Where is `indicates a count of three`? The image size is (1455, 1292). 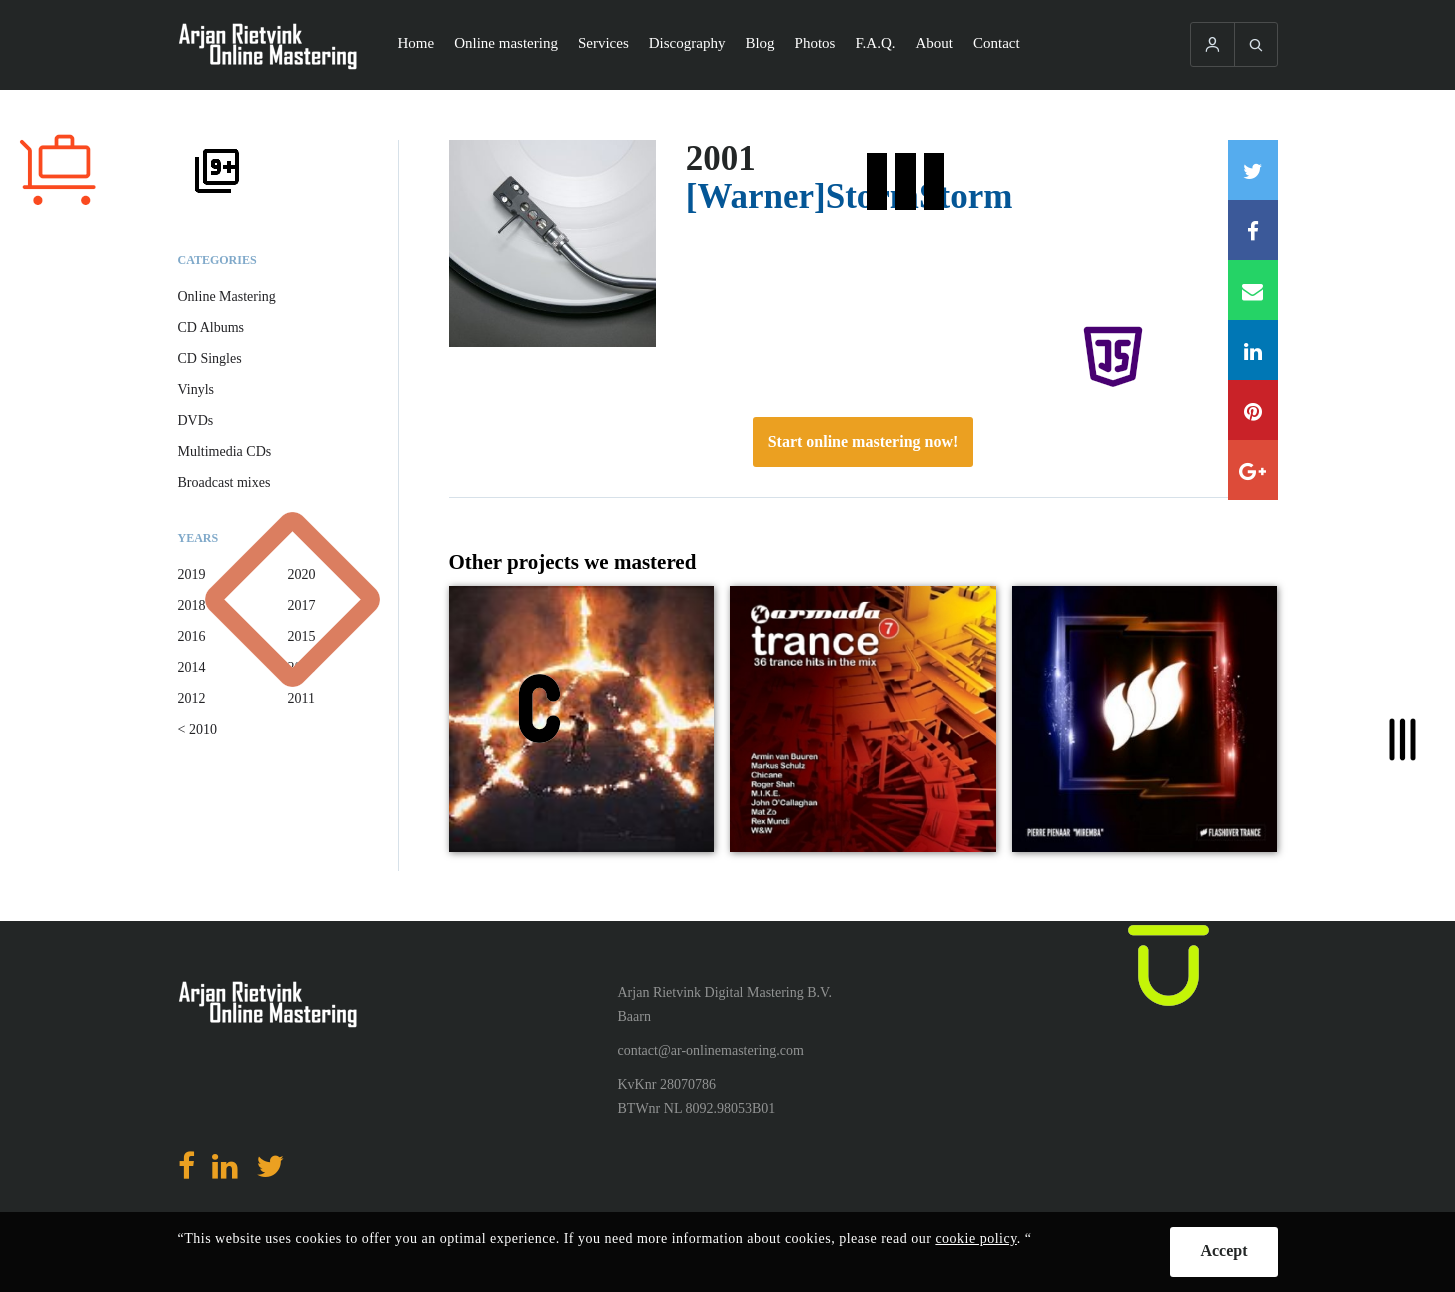
indicates a count of three is located at coordinates (1402, 739).